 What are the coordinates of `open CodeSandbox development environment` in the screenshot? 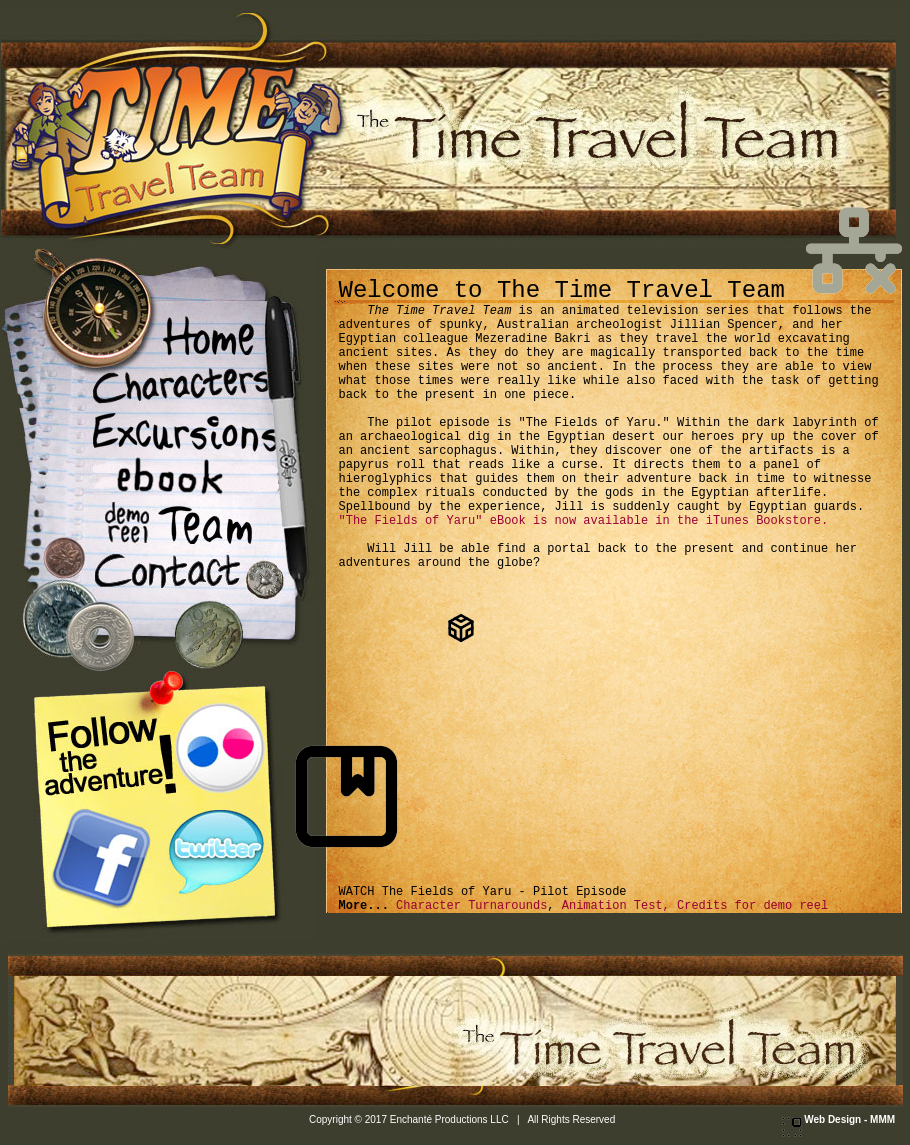 It's located at (461, 628).